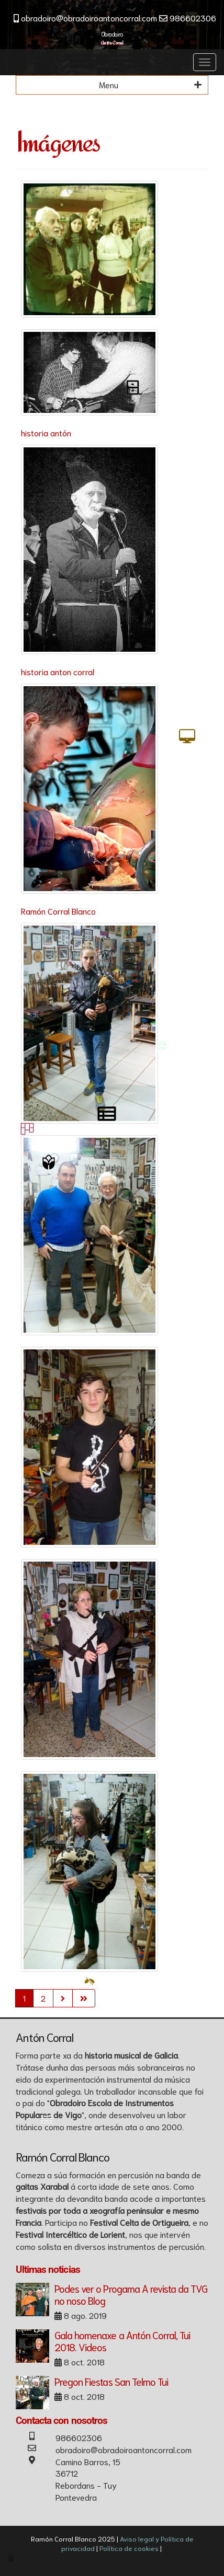 This screenshot has width=224, height=2576. What do you see at coordinates (47, 2120) in the screenshot?
I see `apply a gradient effect to an element` at bounding box center [47, 2120].